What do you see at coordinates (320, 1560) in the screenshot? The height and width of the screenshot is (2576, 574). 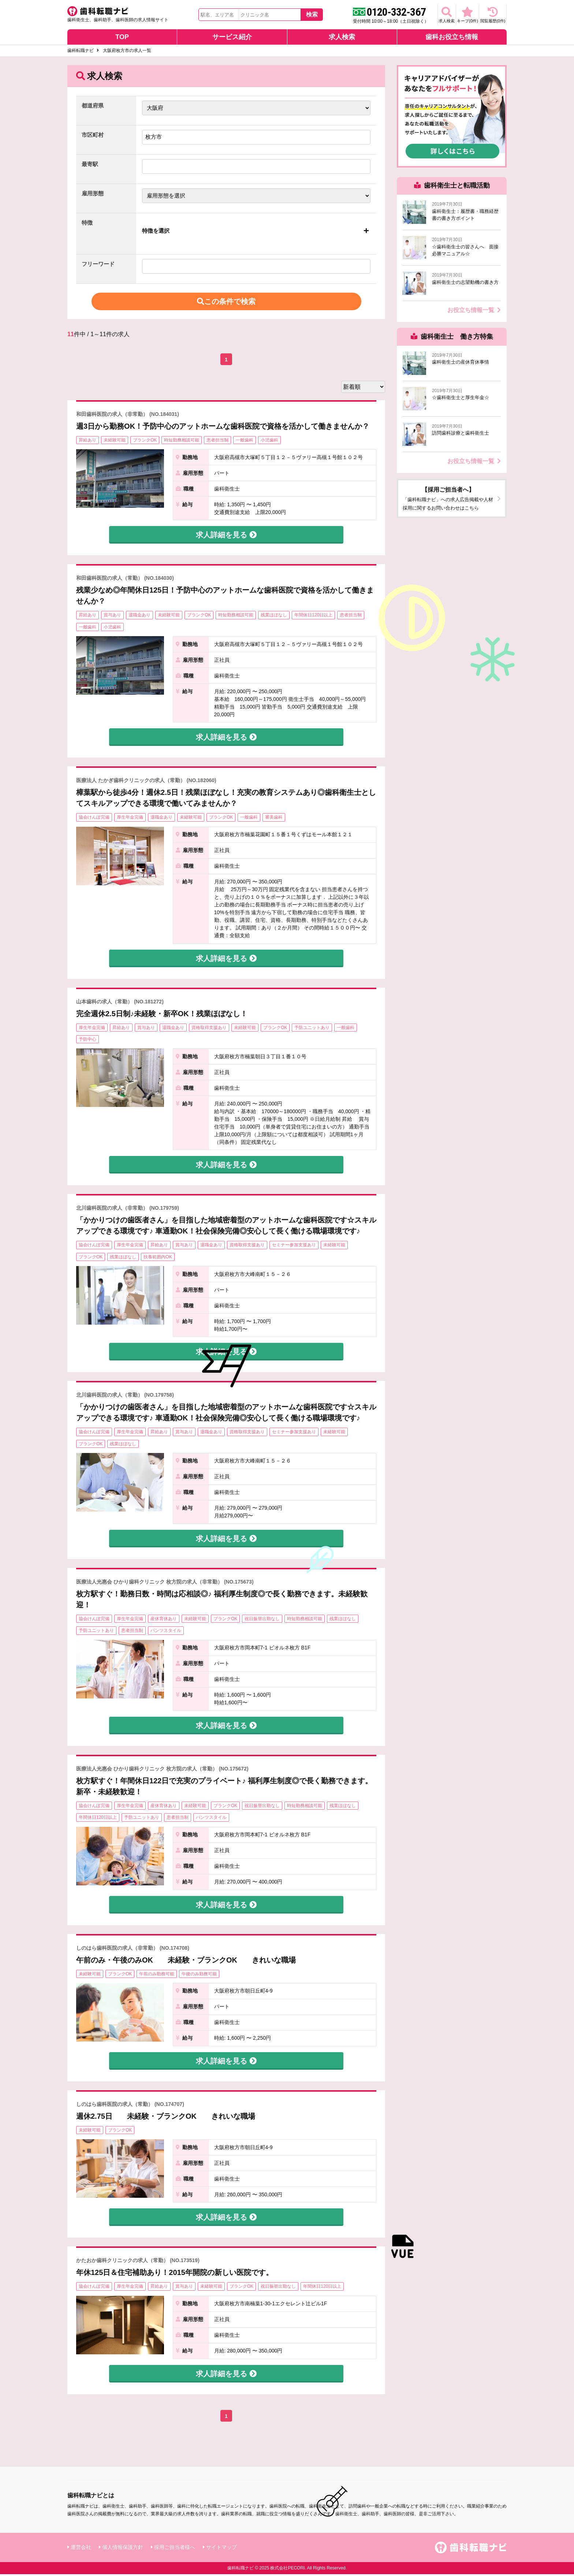 I see `compose a new message or note` at bounding box center [320, 1560].